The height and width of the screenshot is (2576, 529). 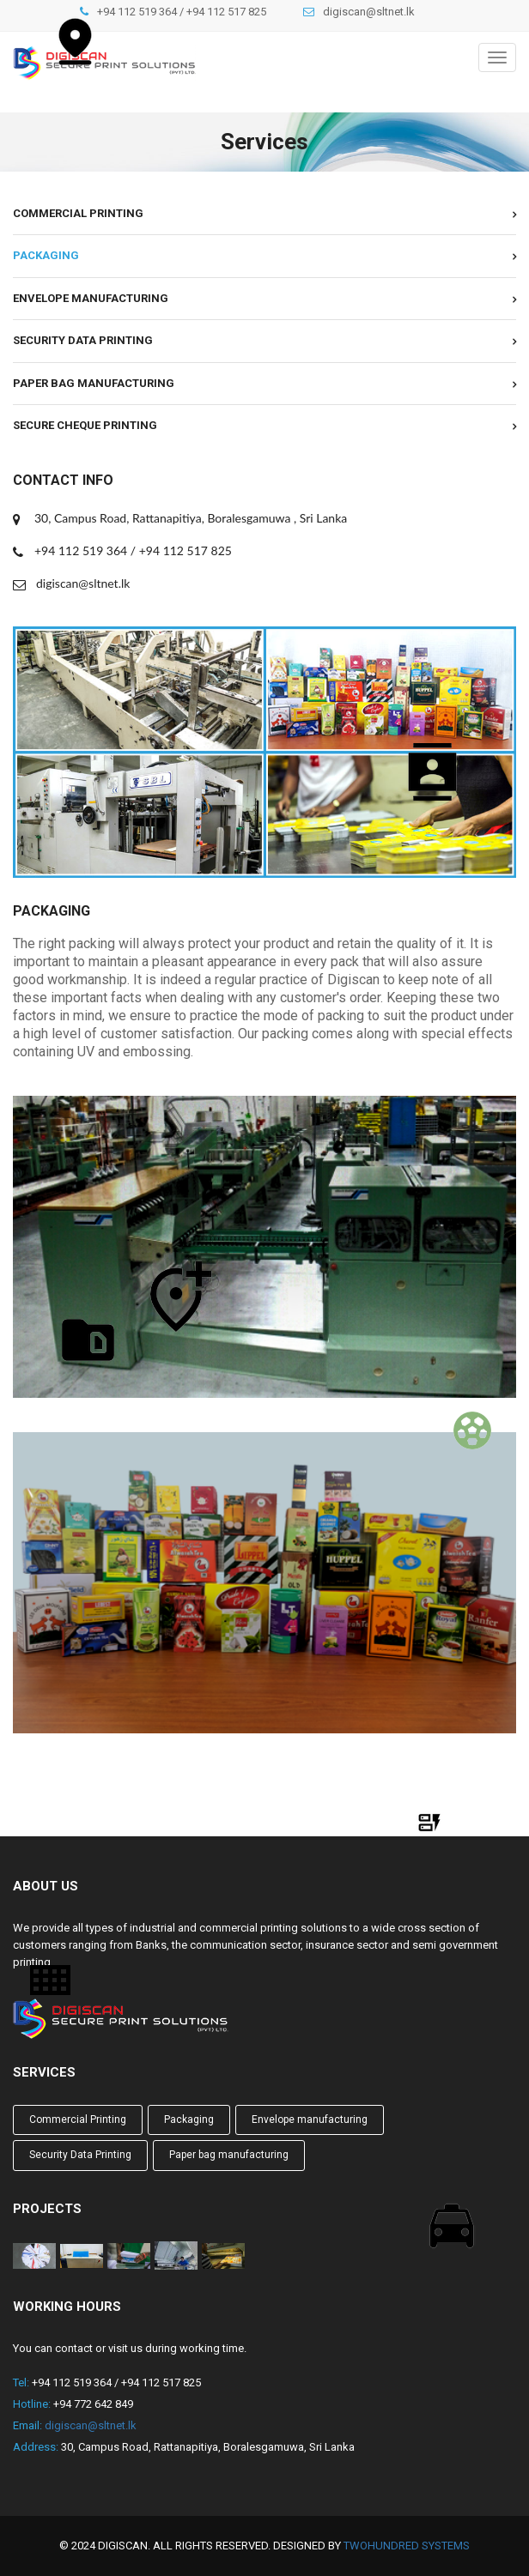 I want to click on access dynamic or auto-generated forms, so click(x=429, y=1823).